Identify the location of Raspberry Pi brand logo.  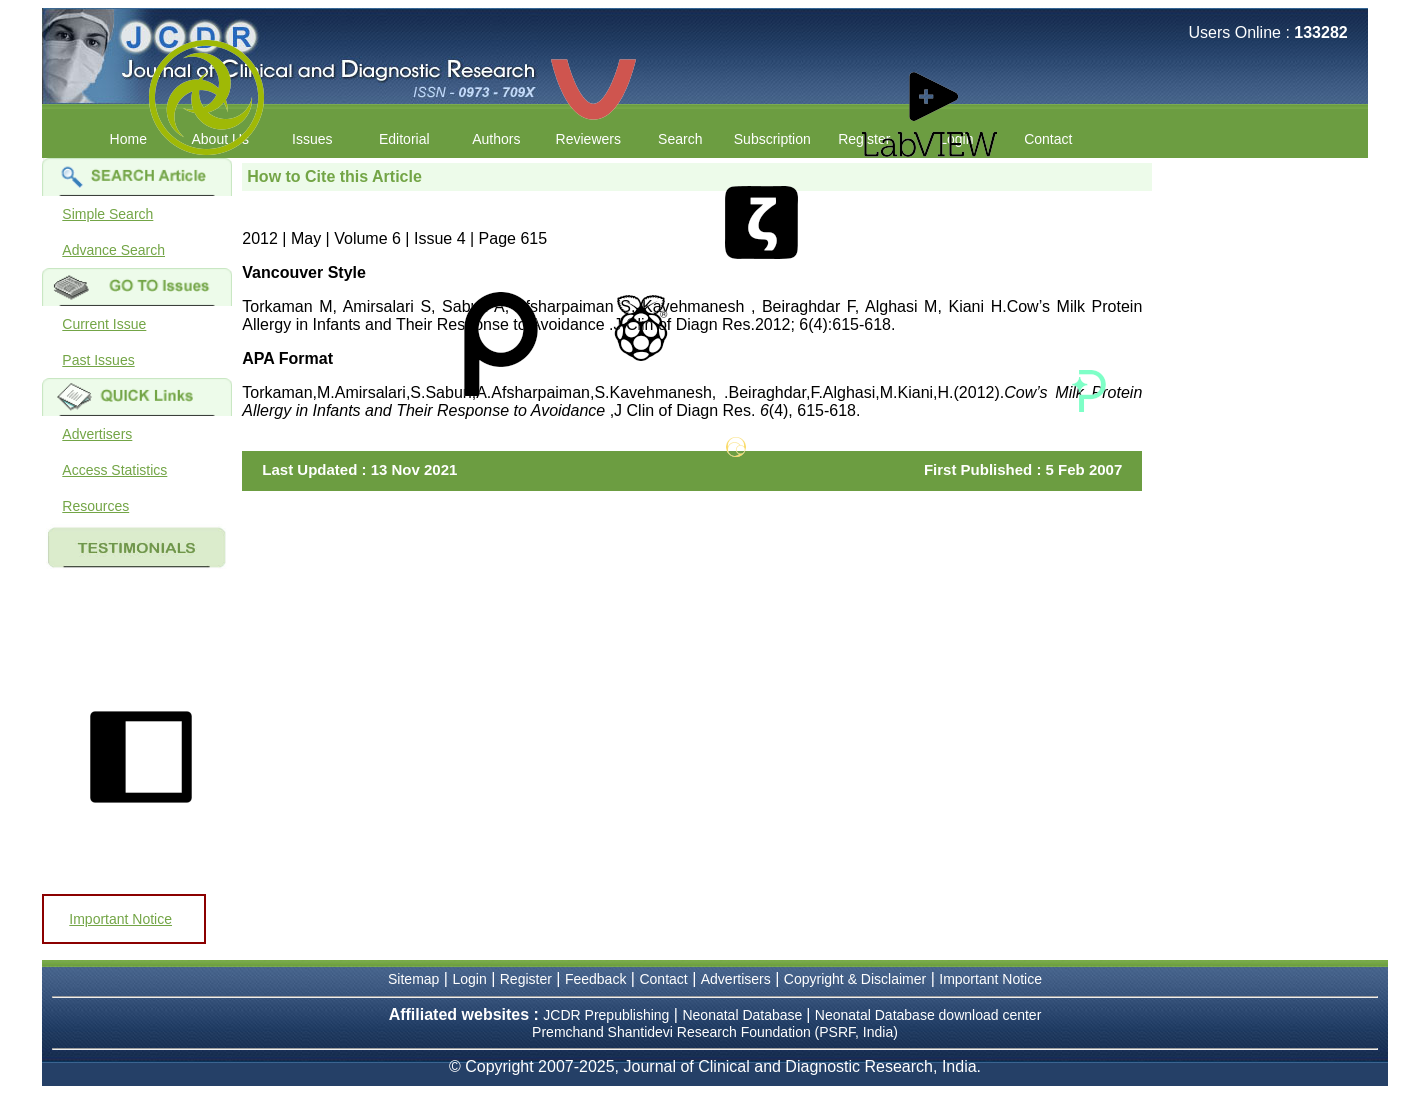
(641, 328).